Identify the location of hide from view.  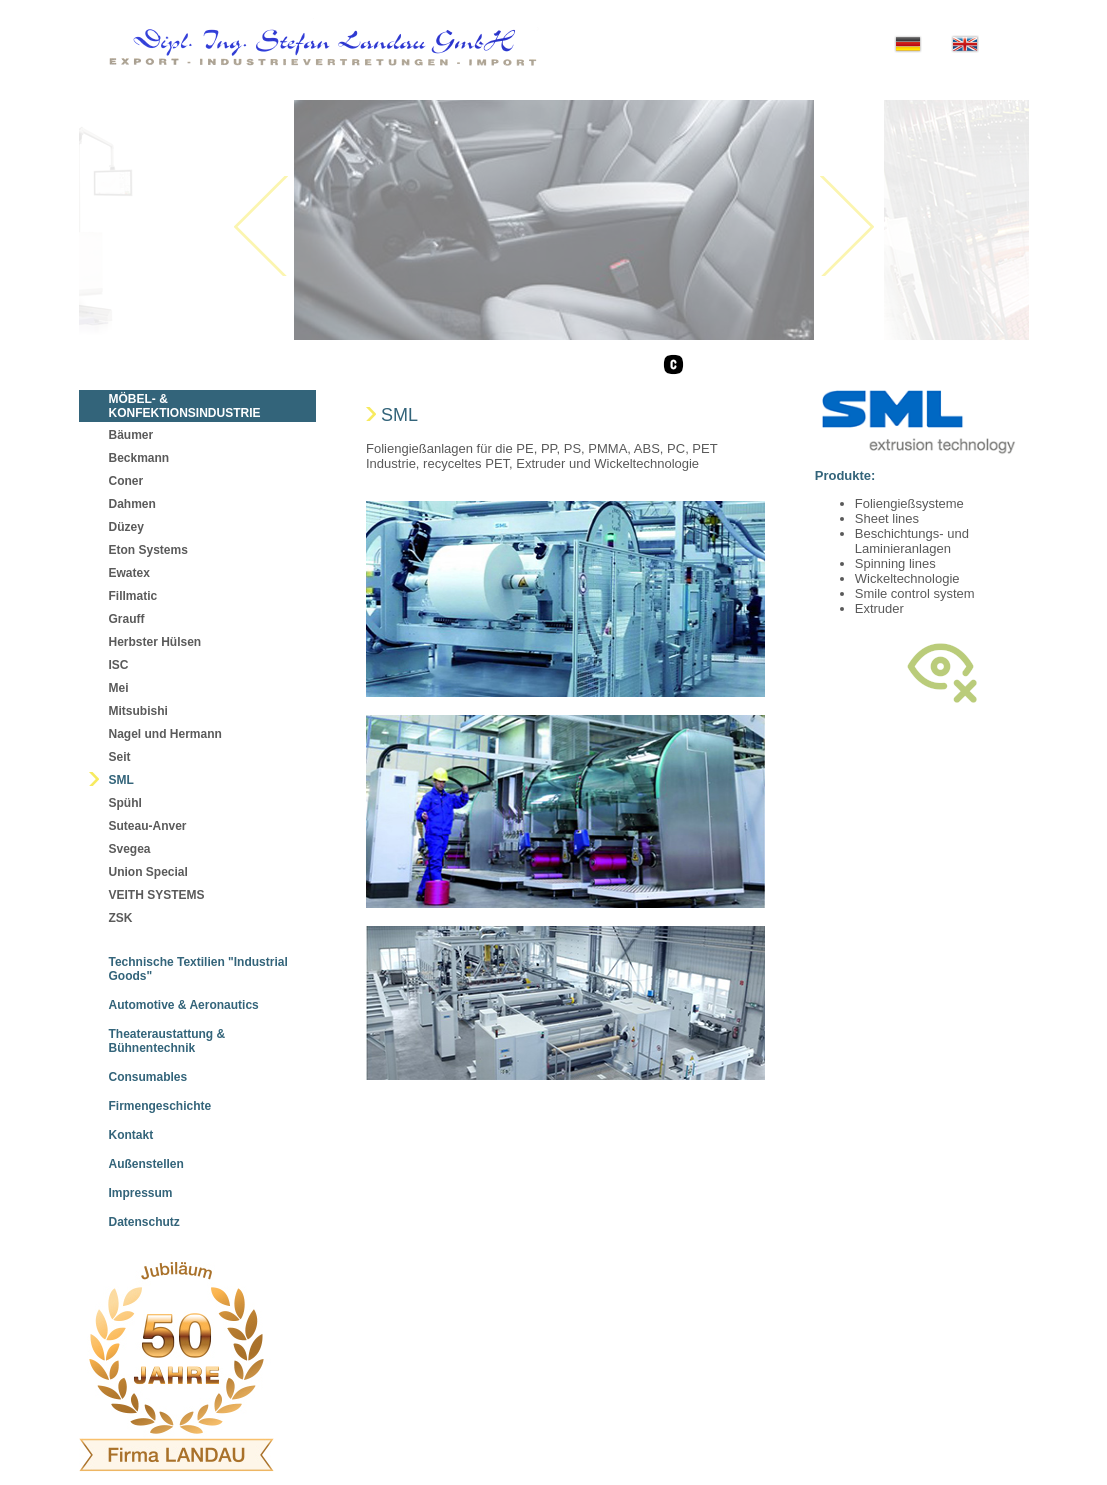
(940, 666).